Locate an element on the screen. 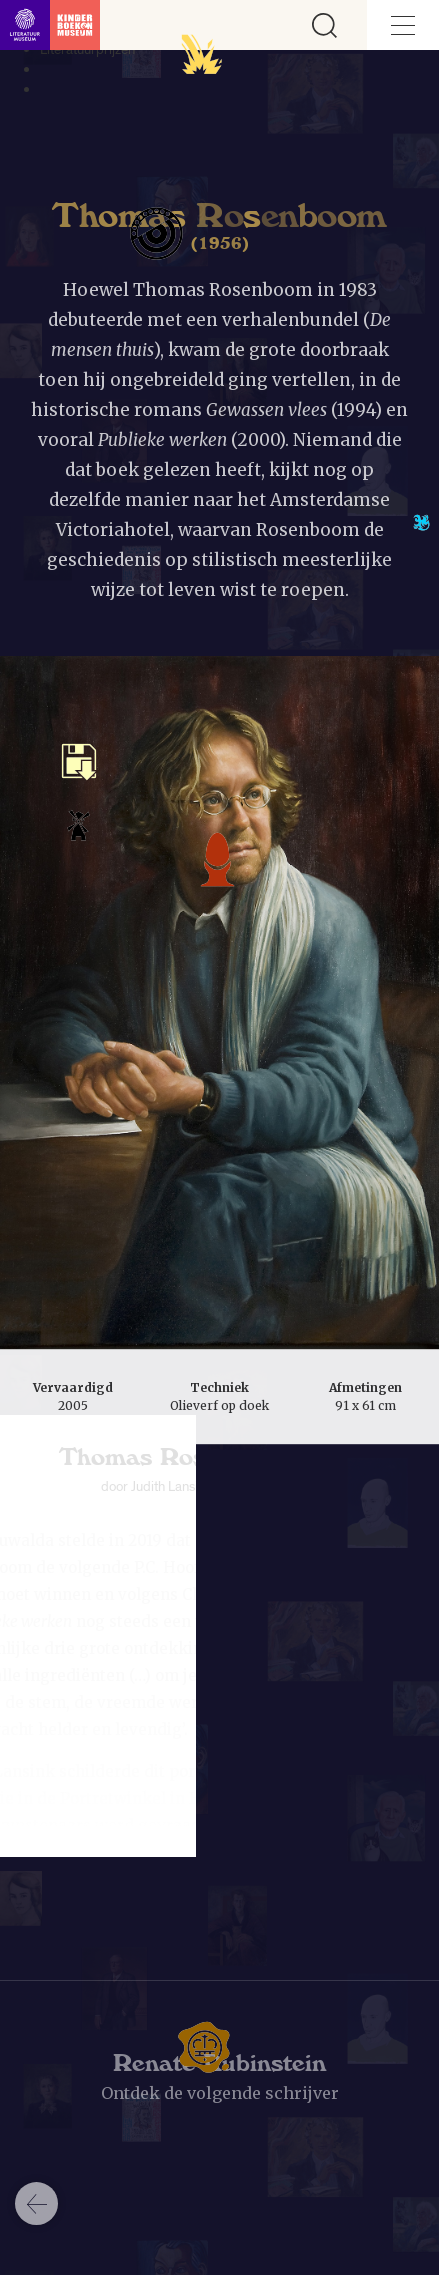 The height and width of the screenshot is (2275, 439). abstract game ability or skill icon is located at coordinates (156, 233).